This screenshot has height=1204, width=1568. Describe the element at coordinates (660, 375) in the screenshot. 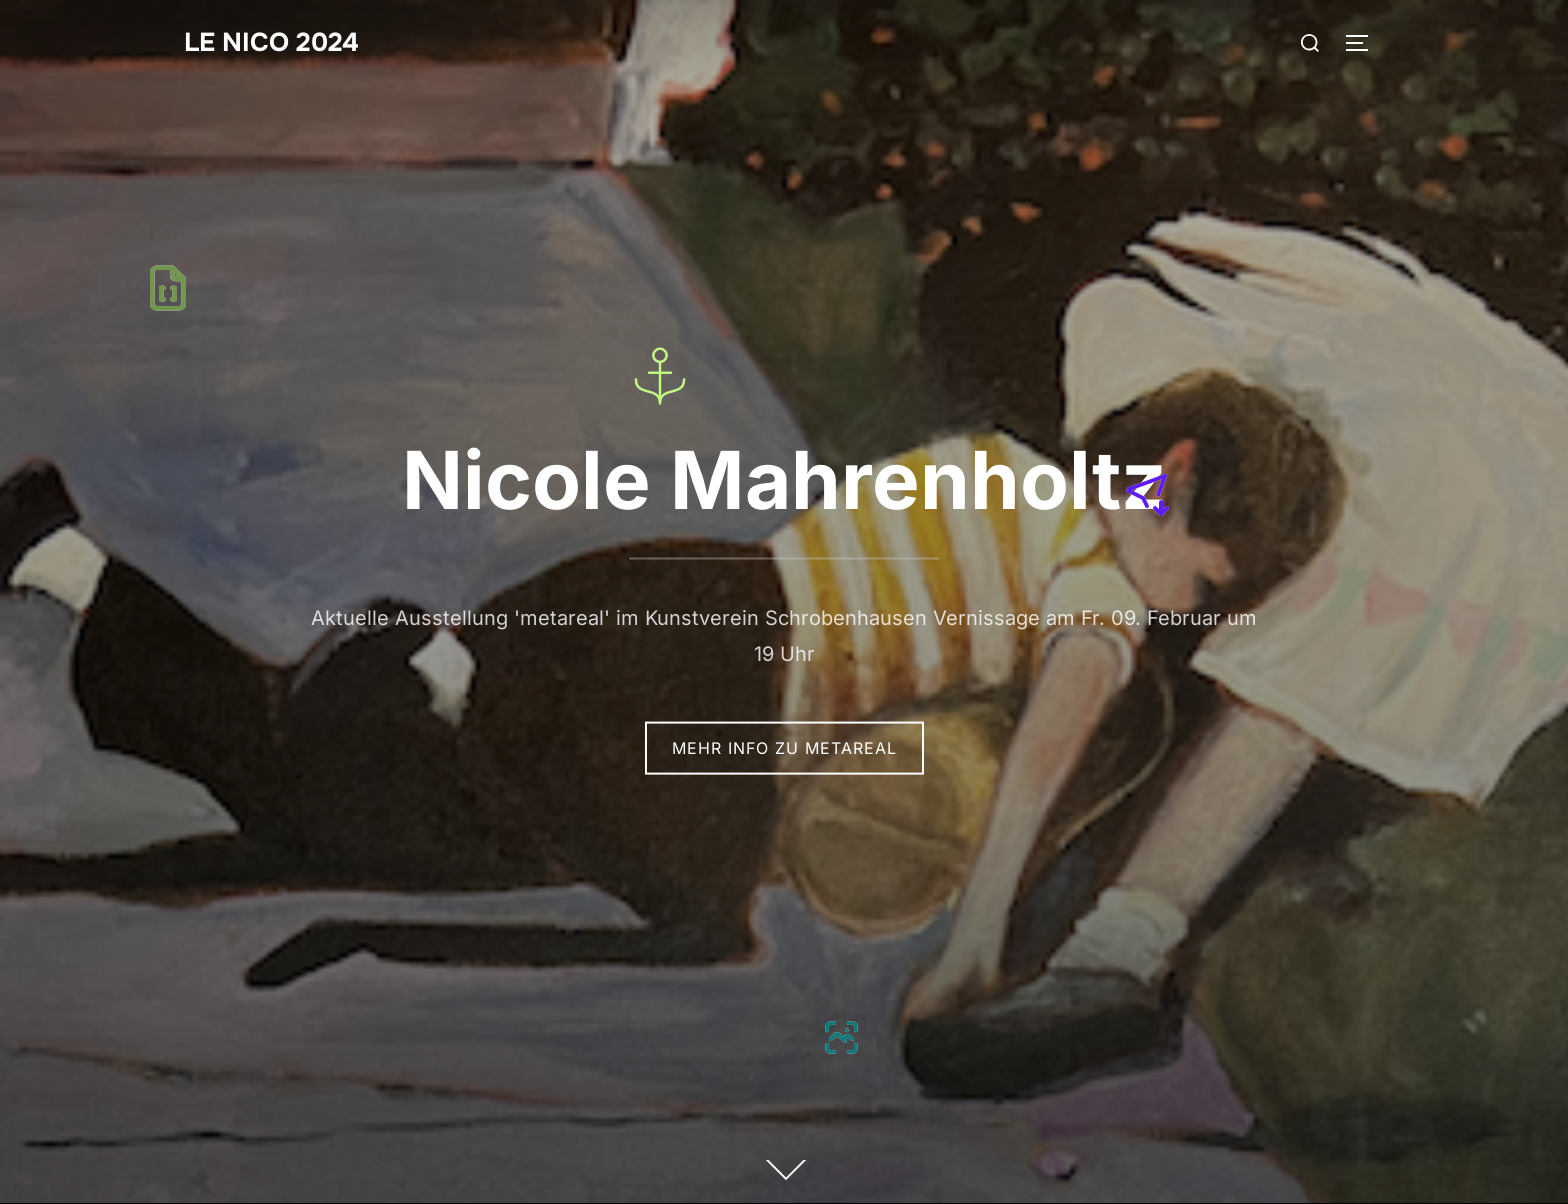

I see `anchor link to a specific section on the page` at that location.